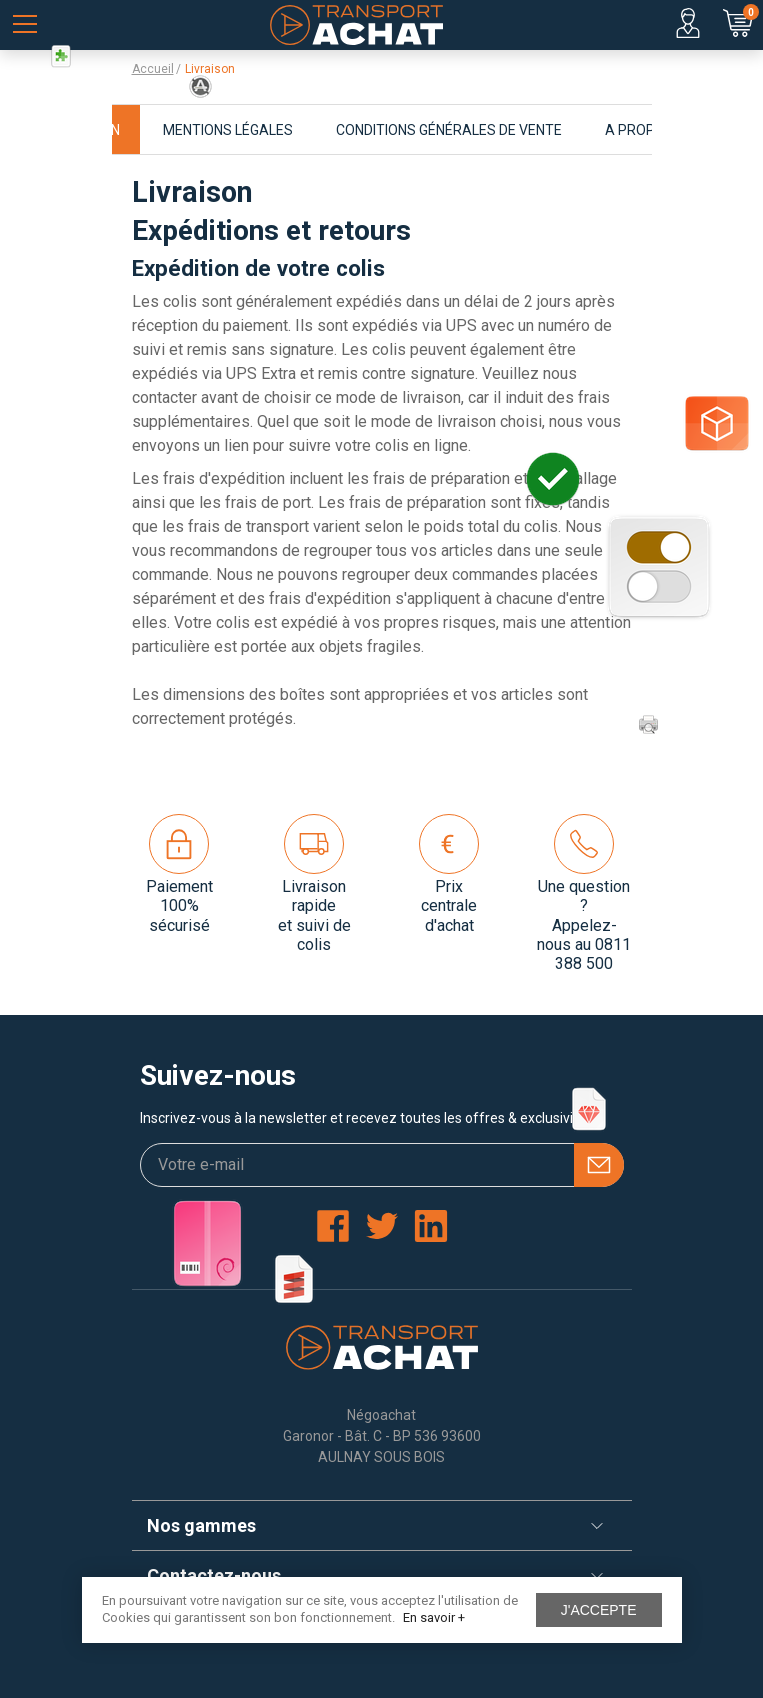  I want to click on open system tweaks or settings customization, so click(659, 567).